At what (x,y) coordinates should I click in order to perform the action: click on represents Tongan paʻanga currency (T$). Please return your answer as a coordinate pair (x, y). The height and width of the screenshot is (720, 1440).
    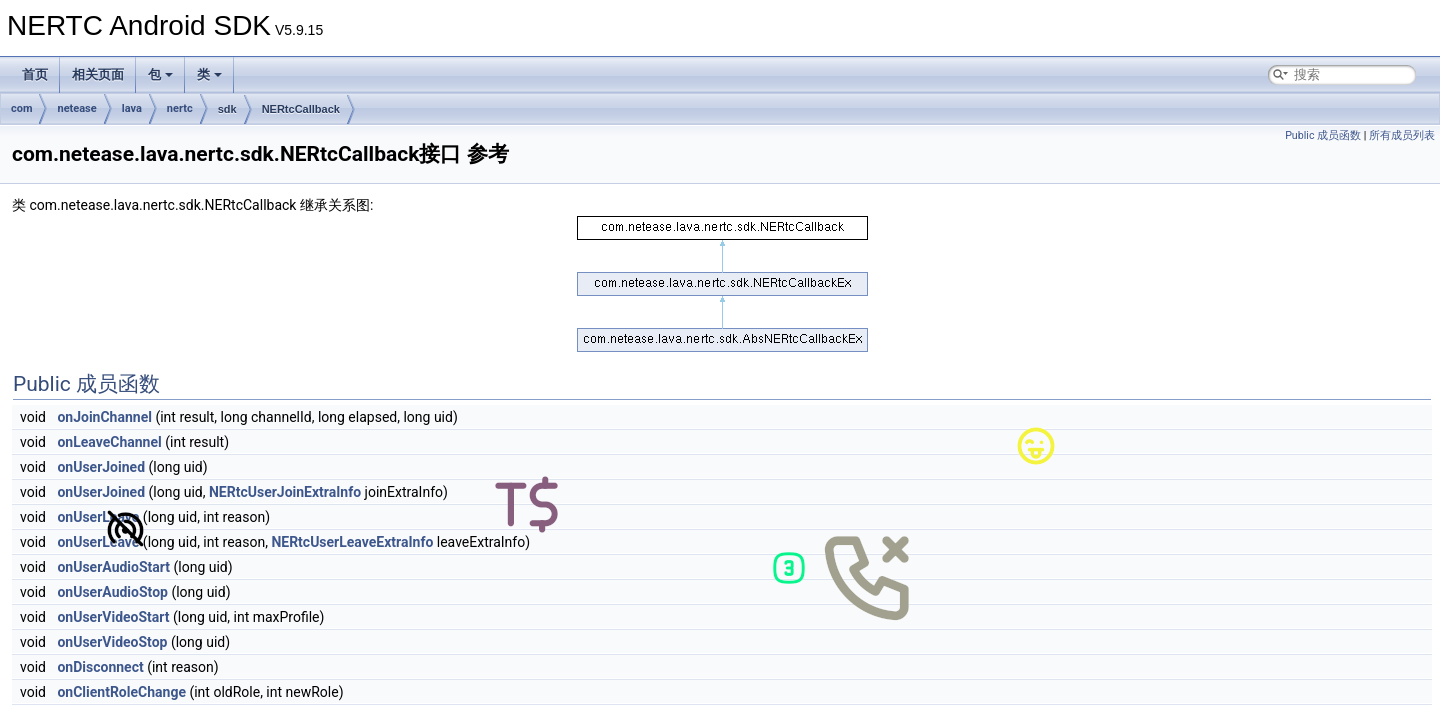
    Looking at the image, I should click on (526, 504).